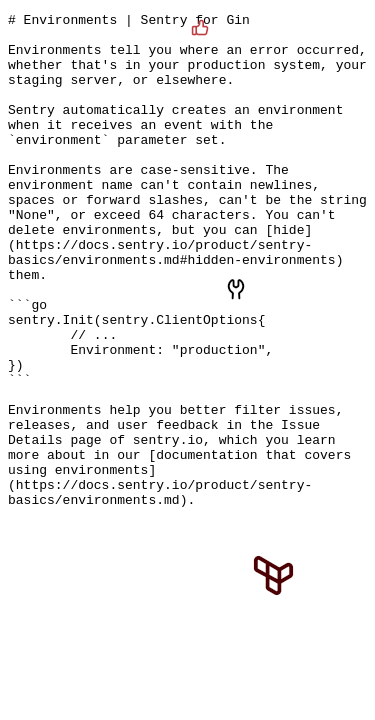 This screenshot has height=720, width=375. What do you see at coordinates (200, 27) in the screenshot?
I see `like or upvote content` at bounding box center [200, 27].